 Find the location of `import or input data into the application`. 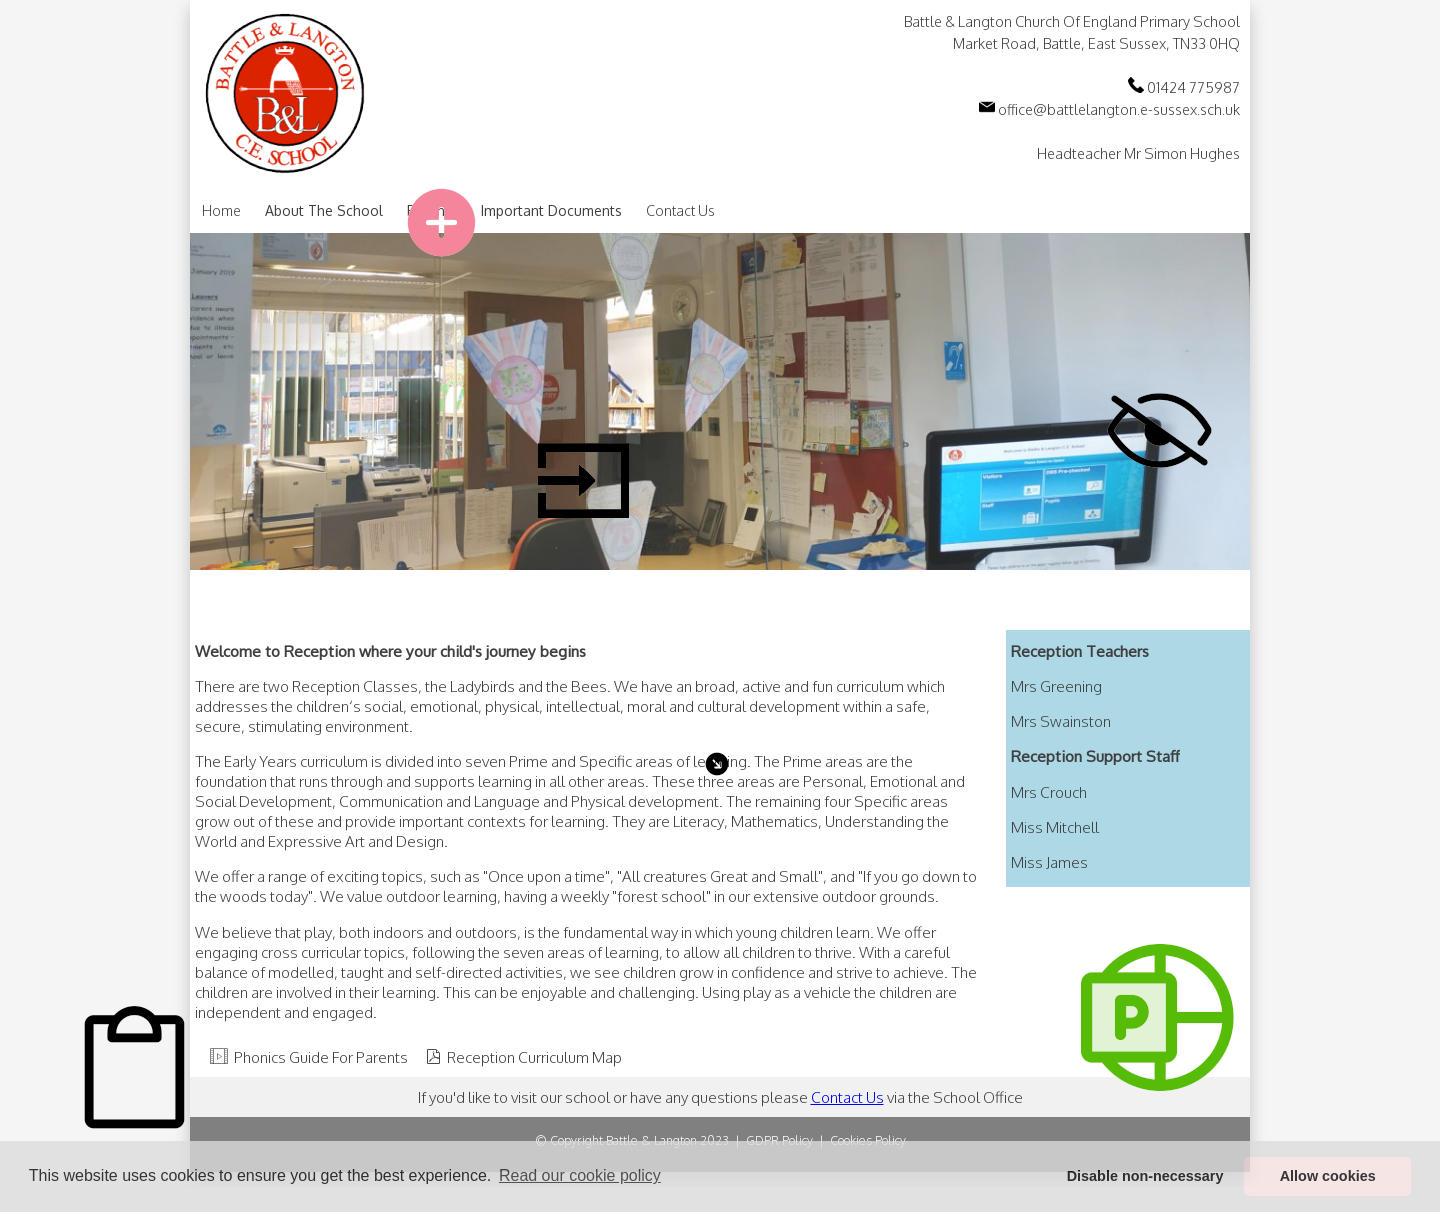

import or input data into the application is located at coordinates (583, 480).